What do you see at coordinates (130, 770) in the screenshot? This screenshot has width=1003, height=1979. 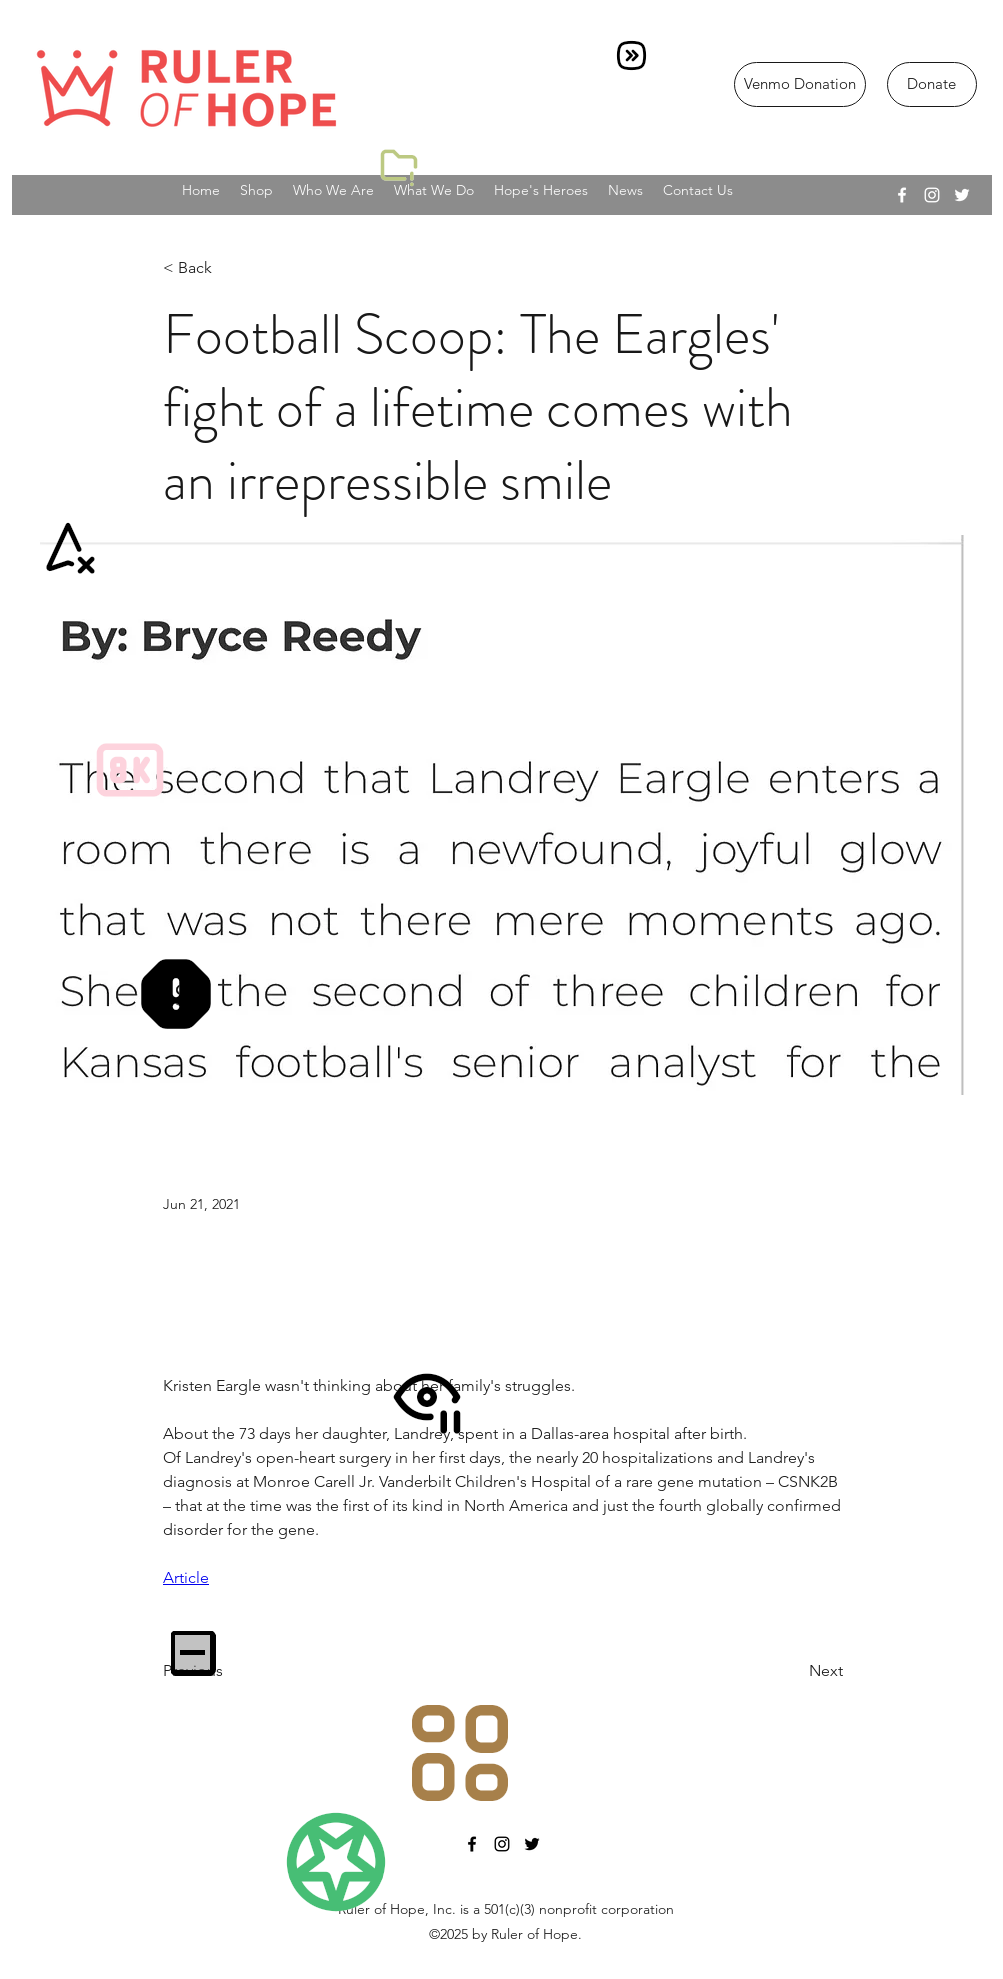 I see `indicates 8K video resolution quality` at bounding box center [130, 770].